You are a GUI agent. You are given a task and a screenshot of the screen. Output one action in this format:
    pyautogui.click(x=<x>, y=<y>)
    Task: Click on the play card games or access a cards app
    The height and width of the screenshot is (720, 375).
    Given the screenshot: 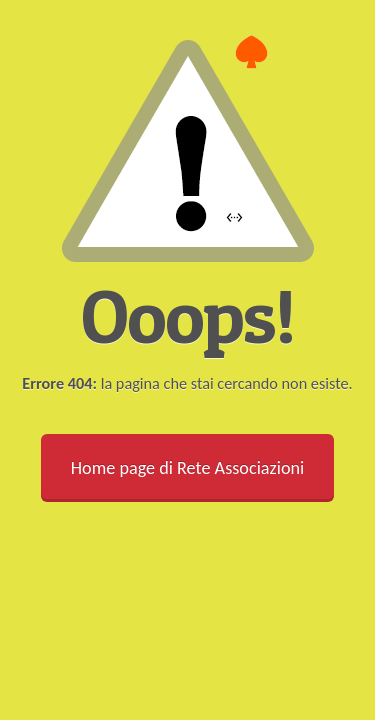 What is the action you would take?
    pyautogui.click(x=251, y=52)
    